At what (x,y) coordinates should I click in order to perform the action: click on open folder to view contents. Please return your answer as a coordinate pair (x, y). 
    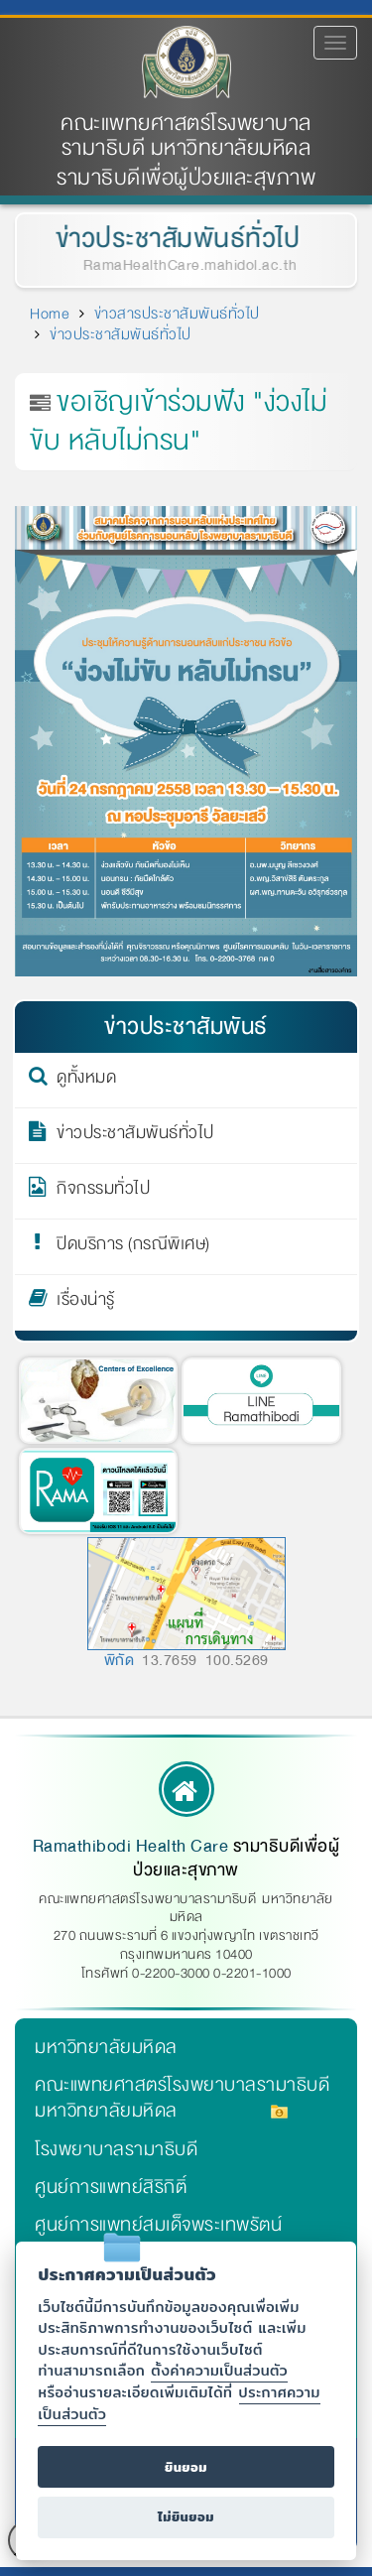
    Looking at the image, I should click on (122, 2248).